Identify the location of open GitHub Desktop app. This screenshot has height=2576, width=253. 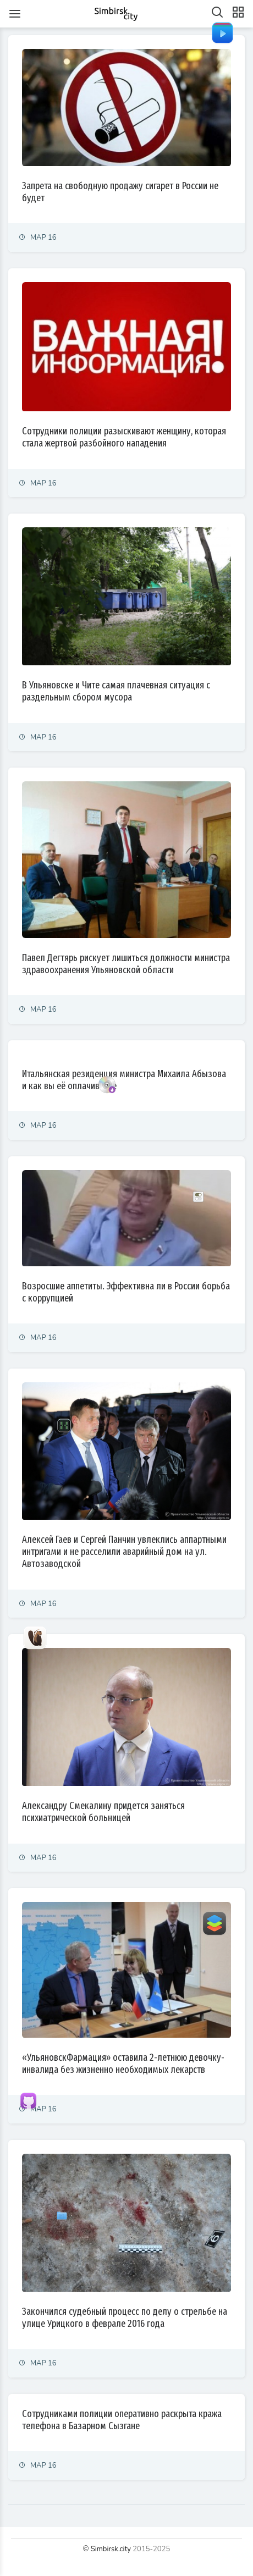
(28, 2100).